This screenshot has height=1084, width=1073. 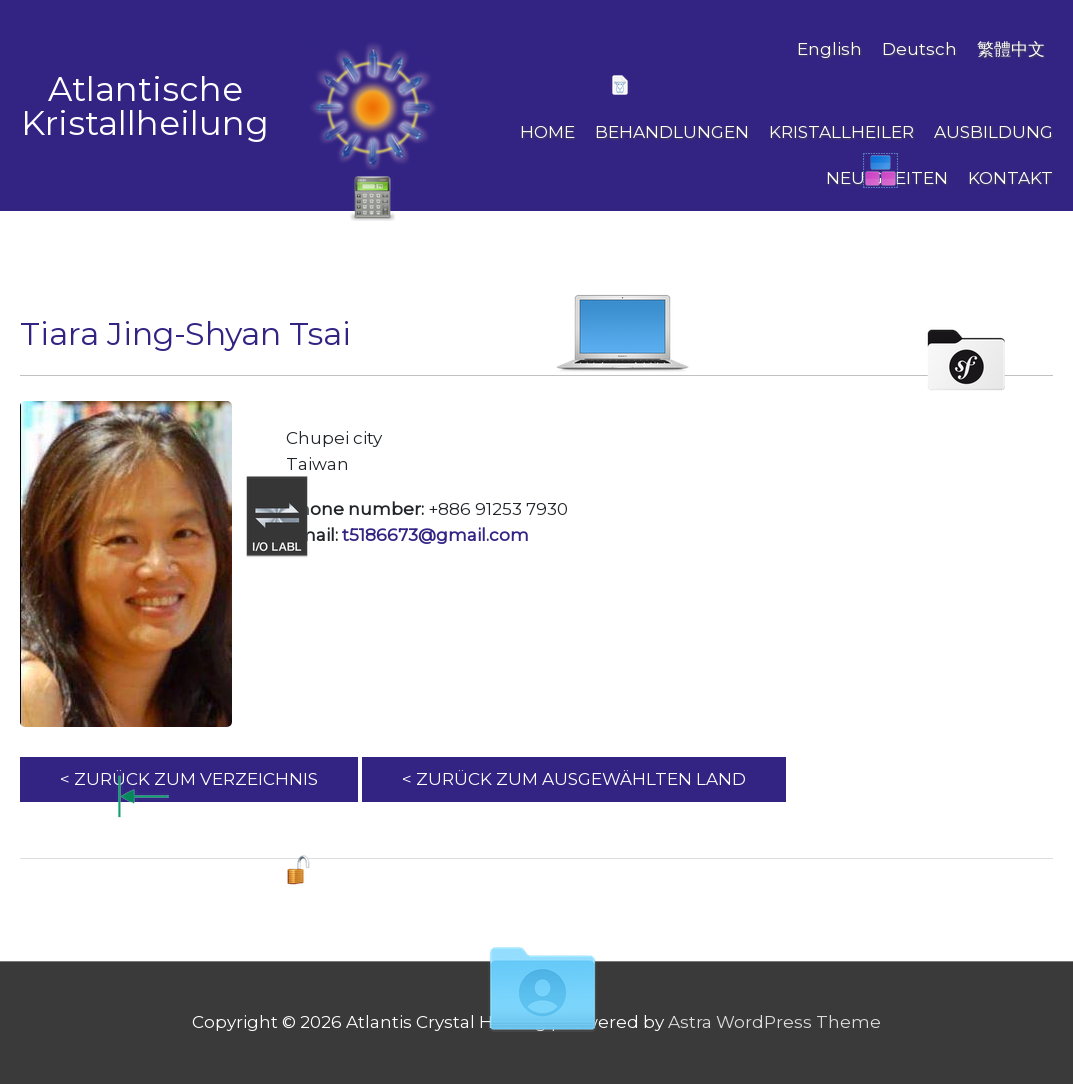 I want to click on configure audio input/output settings in GarageBand, so click(x=277, y=518).